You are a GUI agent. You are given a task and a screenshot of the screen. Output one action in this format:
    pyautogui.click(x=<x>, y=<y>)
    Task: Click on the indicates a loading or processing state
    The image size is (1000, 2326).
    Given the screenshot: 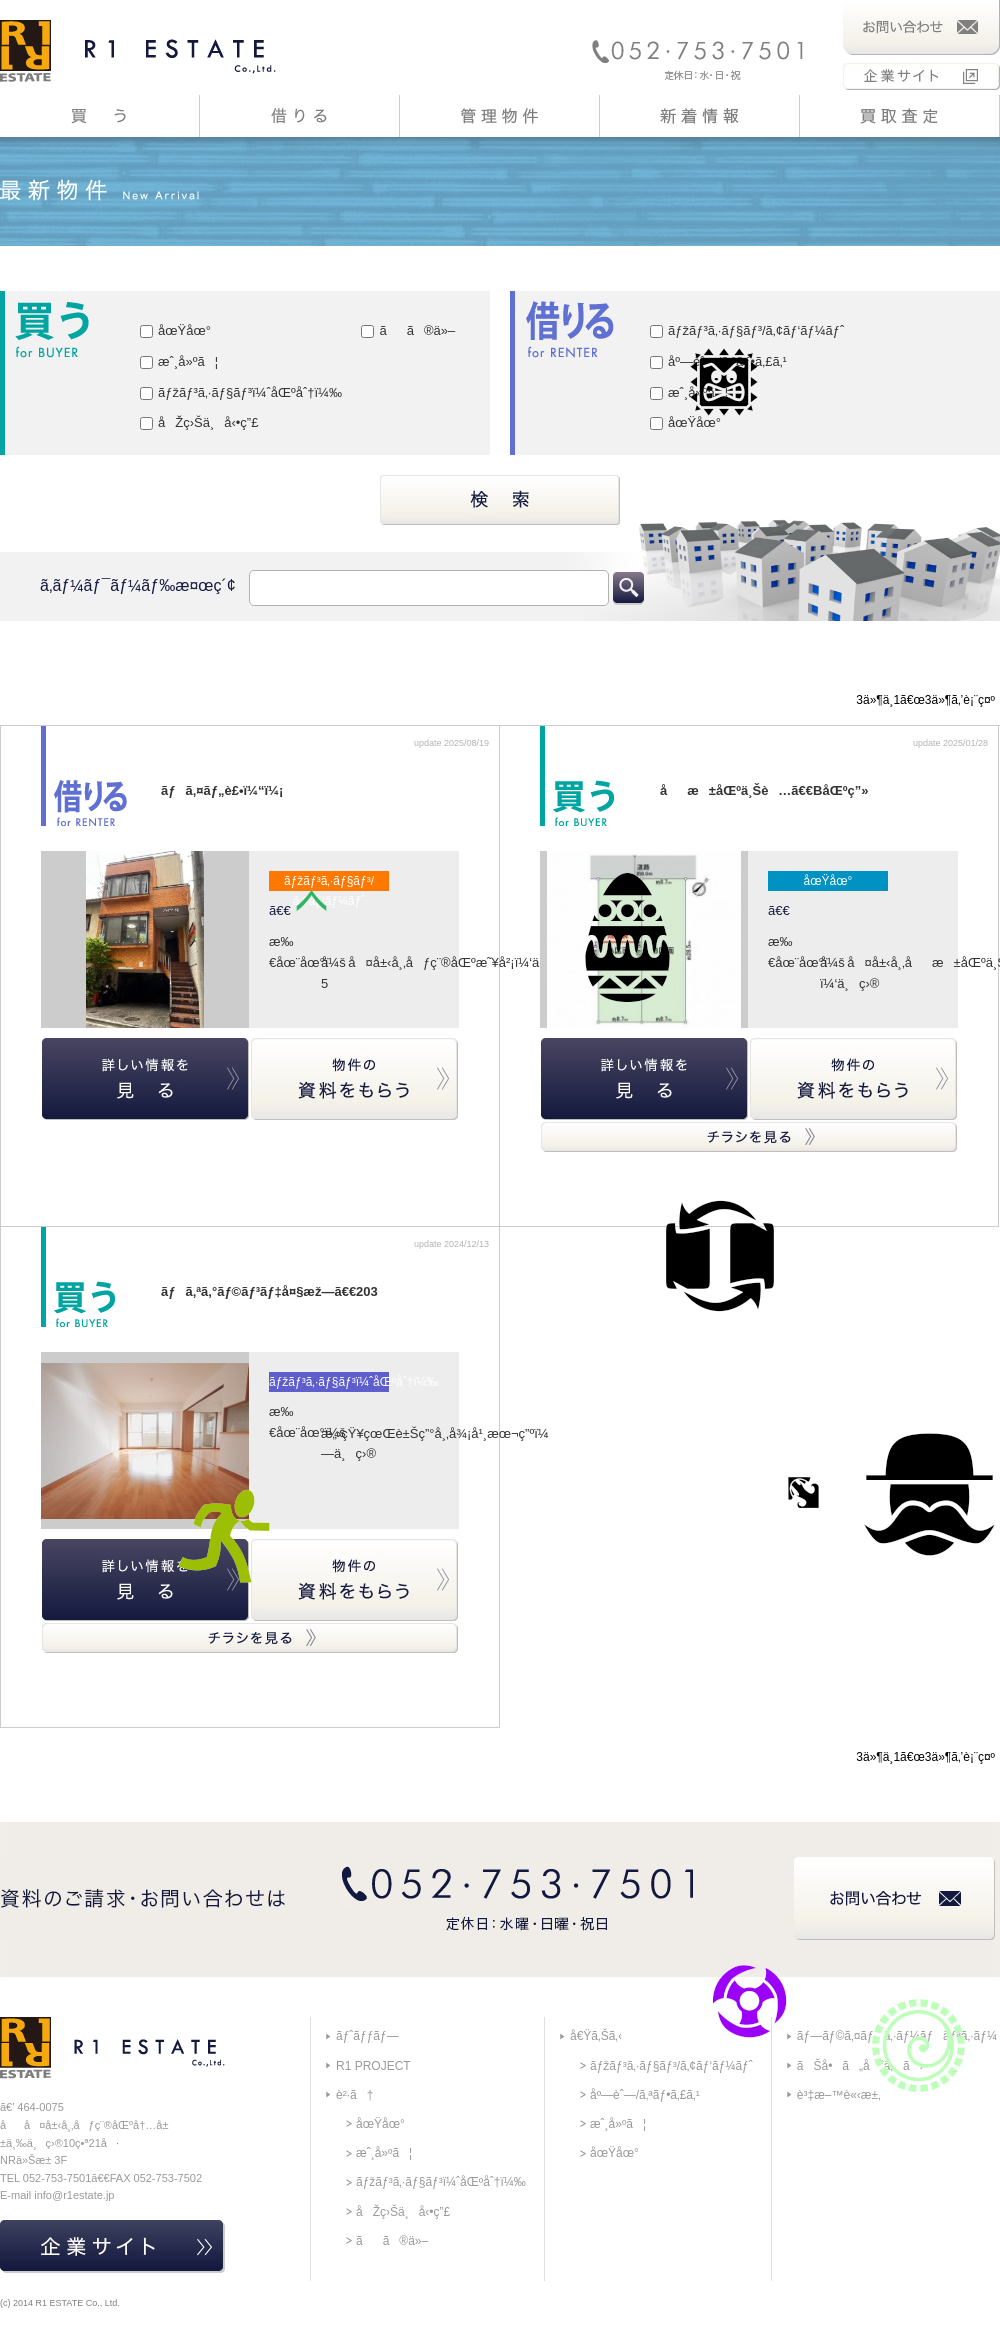 What is the action you would take?
    pyautogui.click(x=918, y=2045)
    